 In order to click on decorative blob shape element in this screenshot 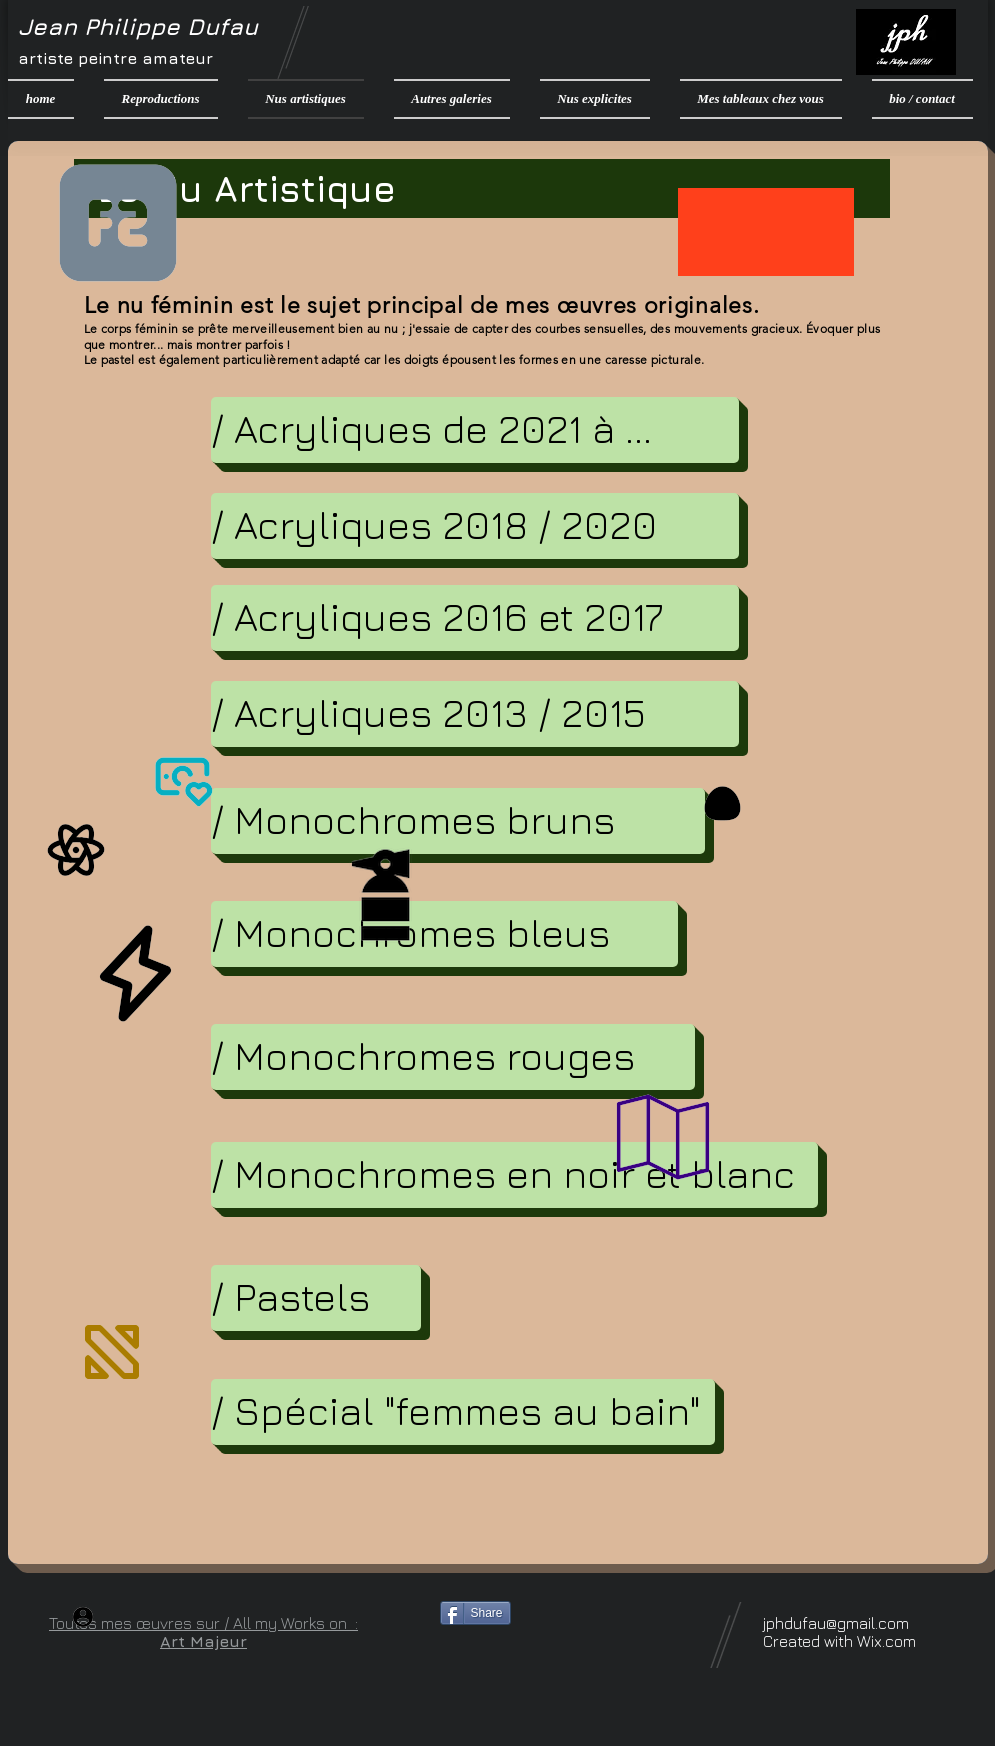, I will do `click(722, 802)`.